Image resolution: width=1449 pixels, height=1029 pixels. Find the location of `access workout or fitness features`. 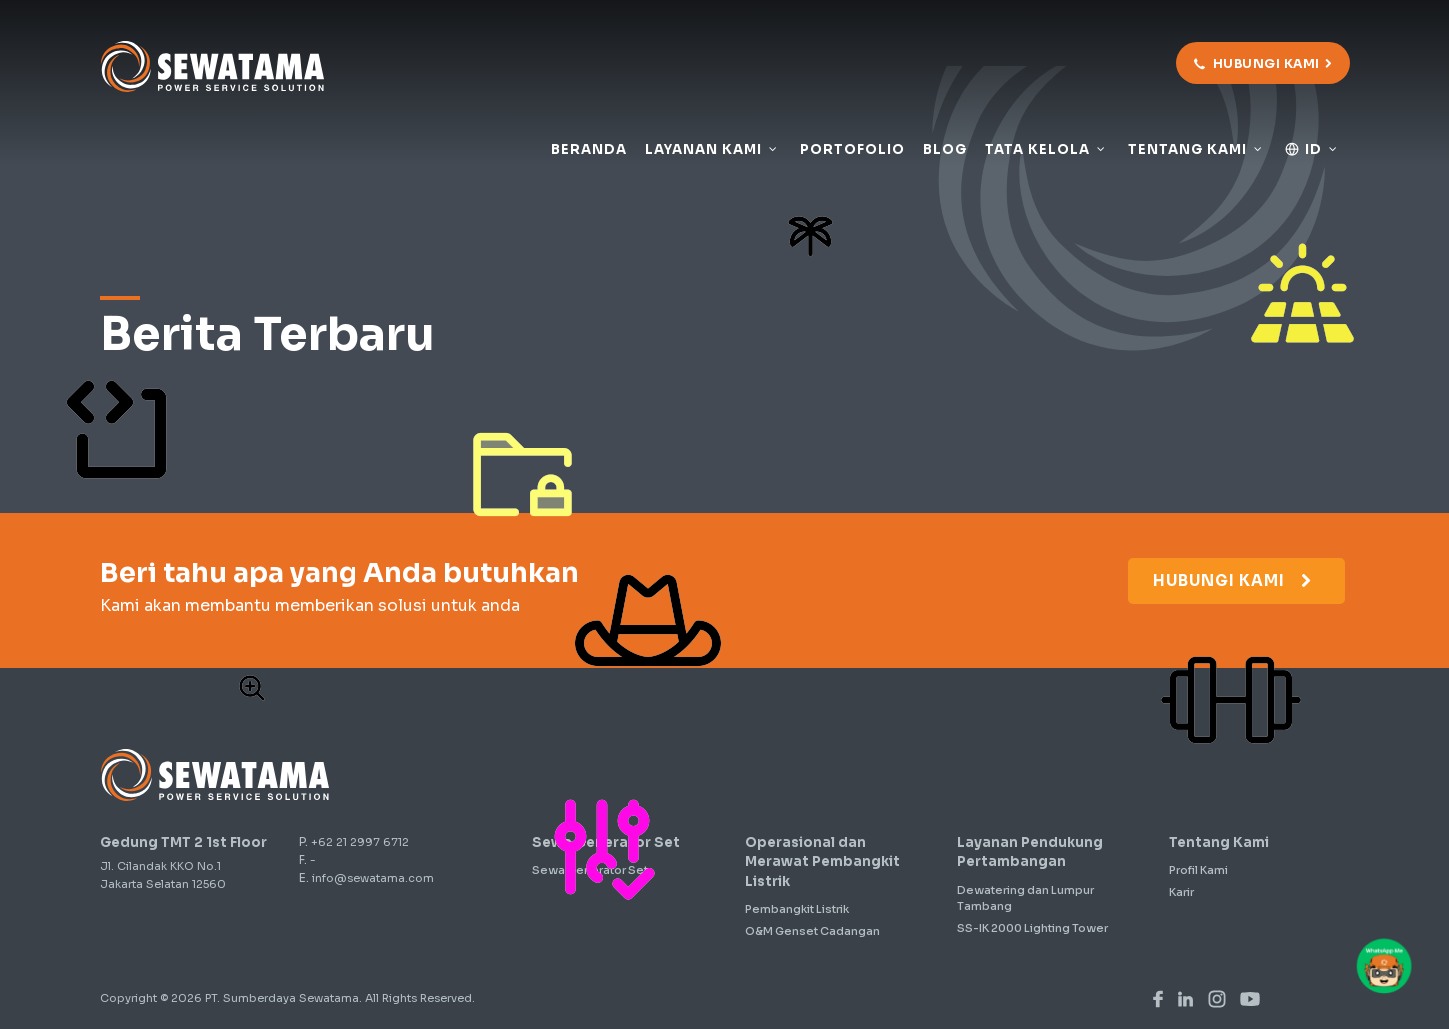

access workout or fitness features is located at coordinates (1231, 700).